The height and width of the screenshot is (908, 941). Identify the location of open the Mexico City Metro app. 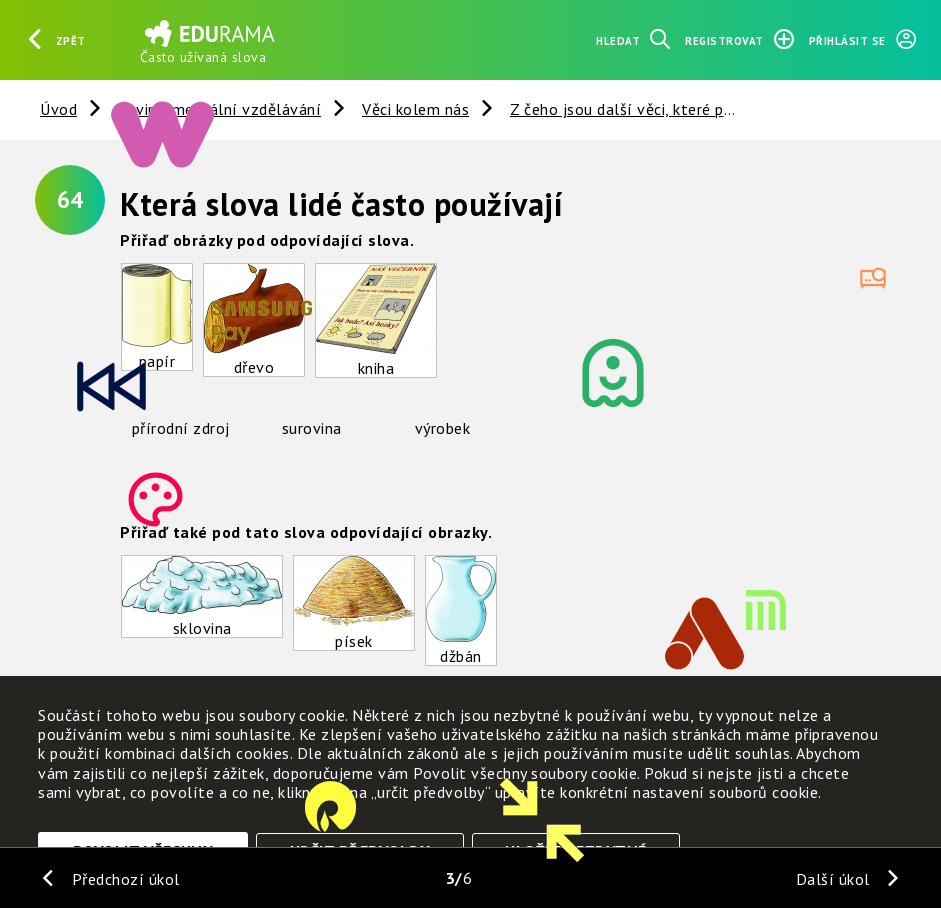
(766, 610).